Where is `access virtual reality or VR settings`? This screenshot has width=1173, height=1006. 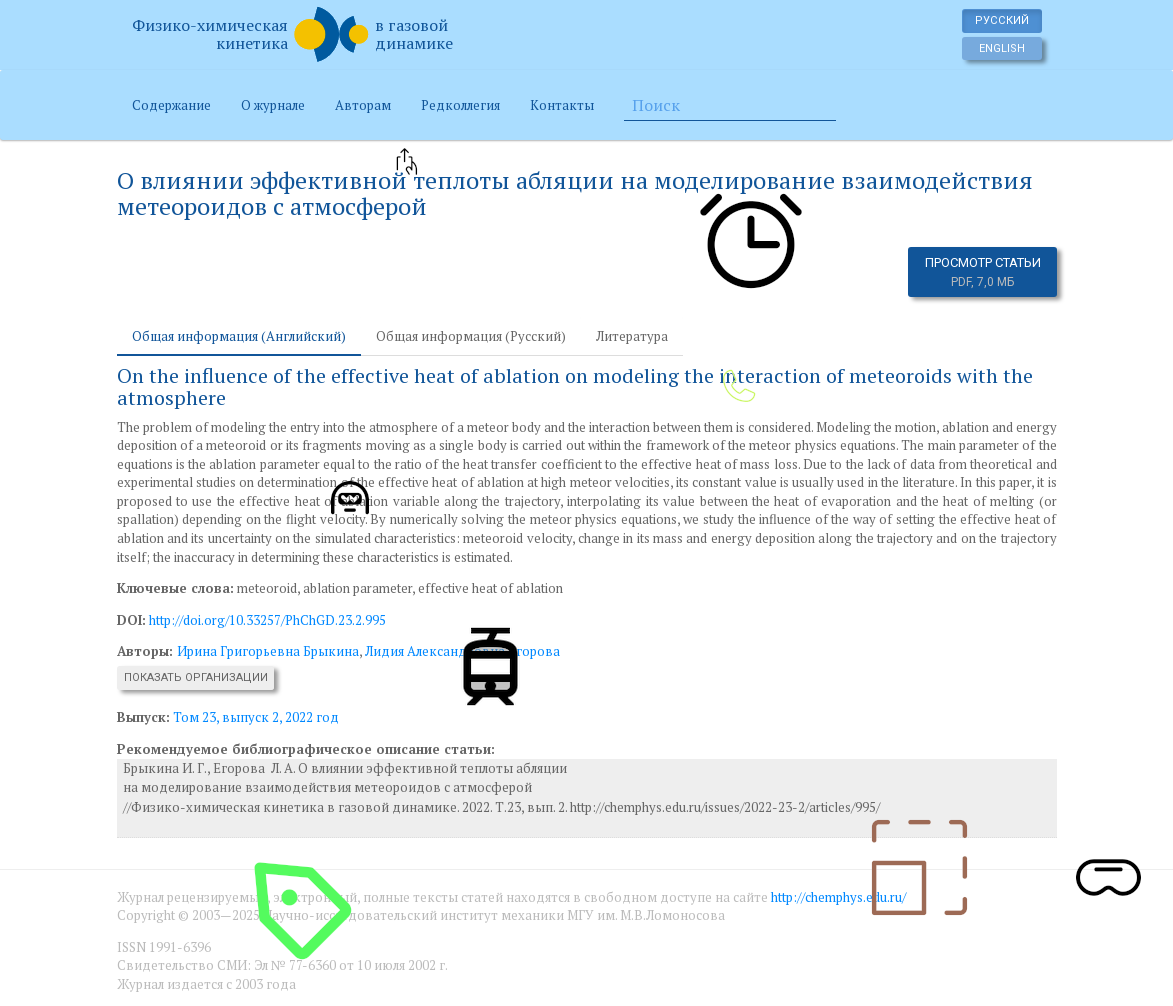 access virtual reality or VR settings is located at coordinates (1108, 877).